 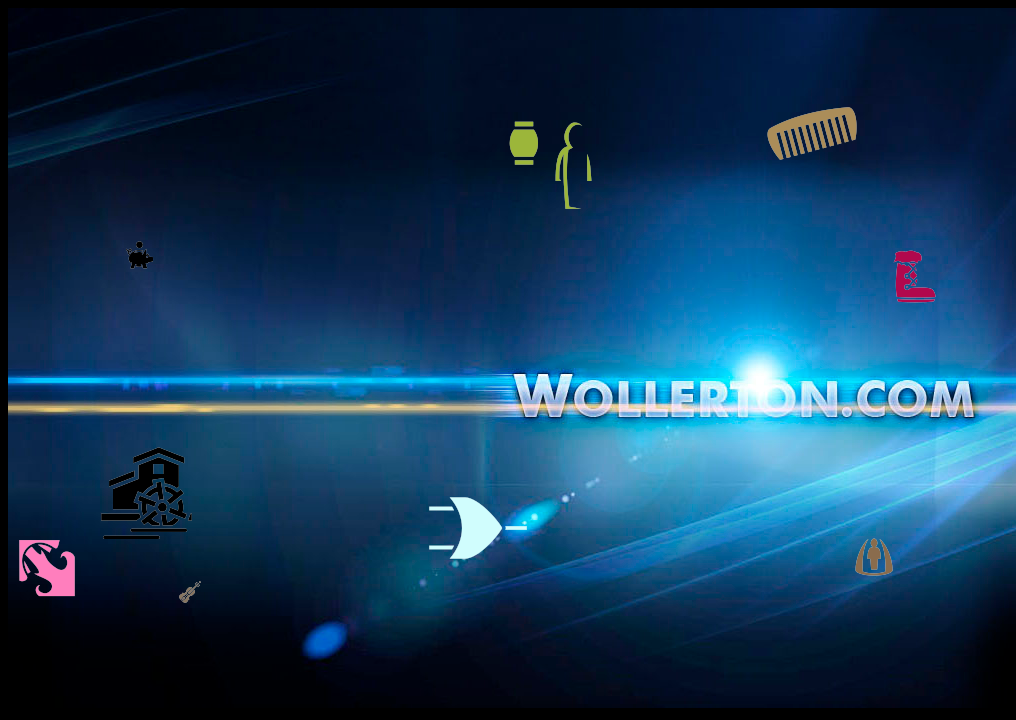 What do you see at coordinates (190, 592) in the screenshot?
I see `access music or audio settings` at bounding box center [190, 592].